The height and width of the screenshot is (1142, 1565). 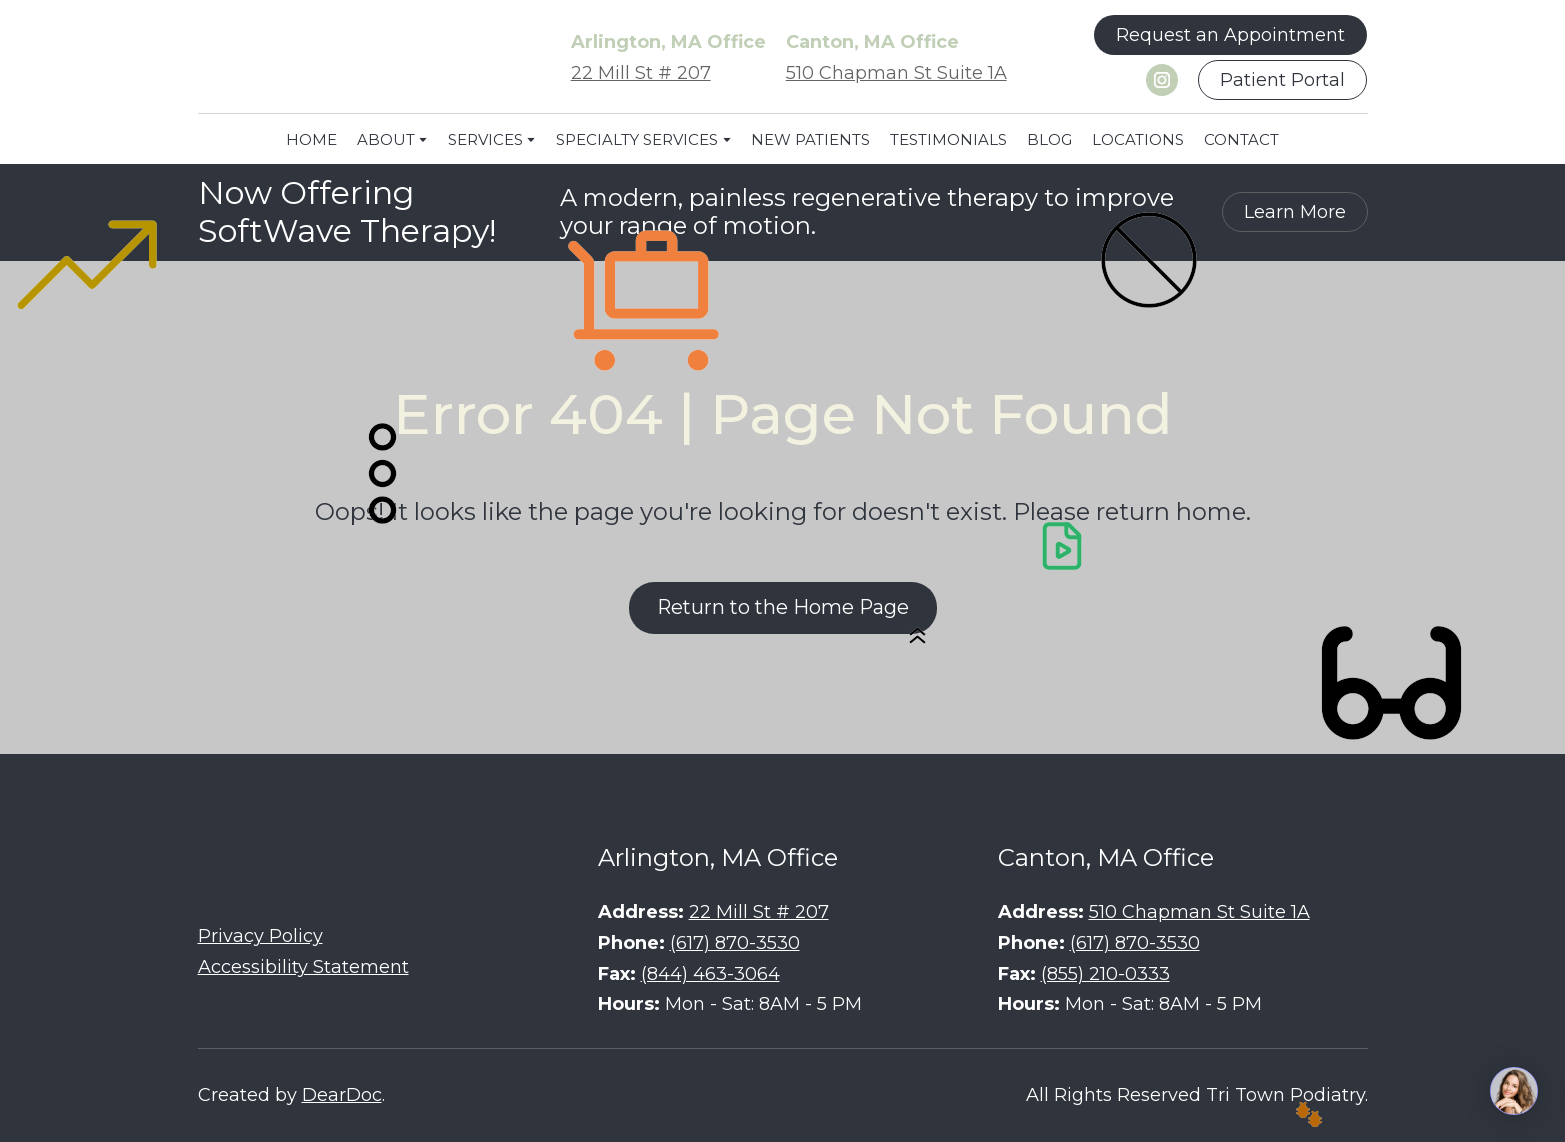 What do you see at coordinates (641, 298) in the screenshot?
I see `access luggage or baggage services` at bounding box center [641, 298].